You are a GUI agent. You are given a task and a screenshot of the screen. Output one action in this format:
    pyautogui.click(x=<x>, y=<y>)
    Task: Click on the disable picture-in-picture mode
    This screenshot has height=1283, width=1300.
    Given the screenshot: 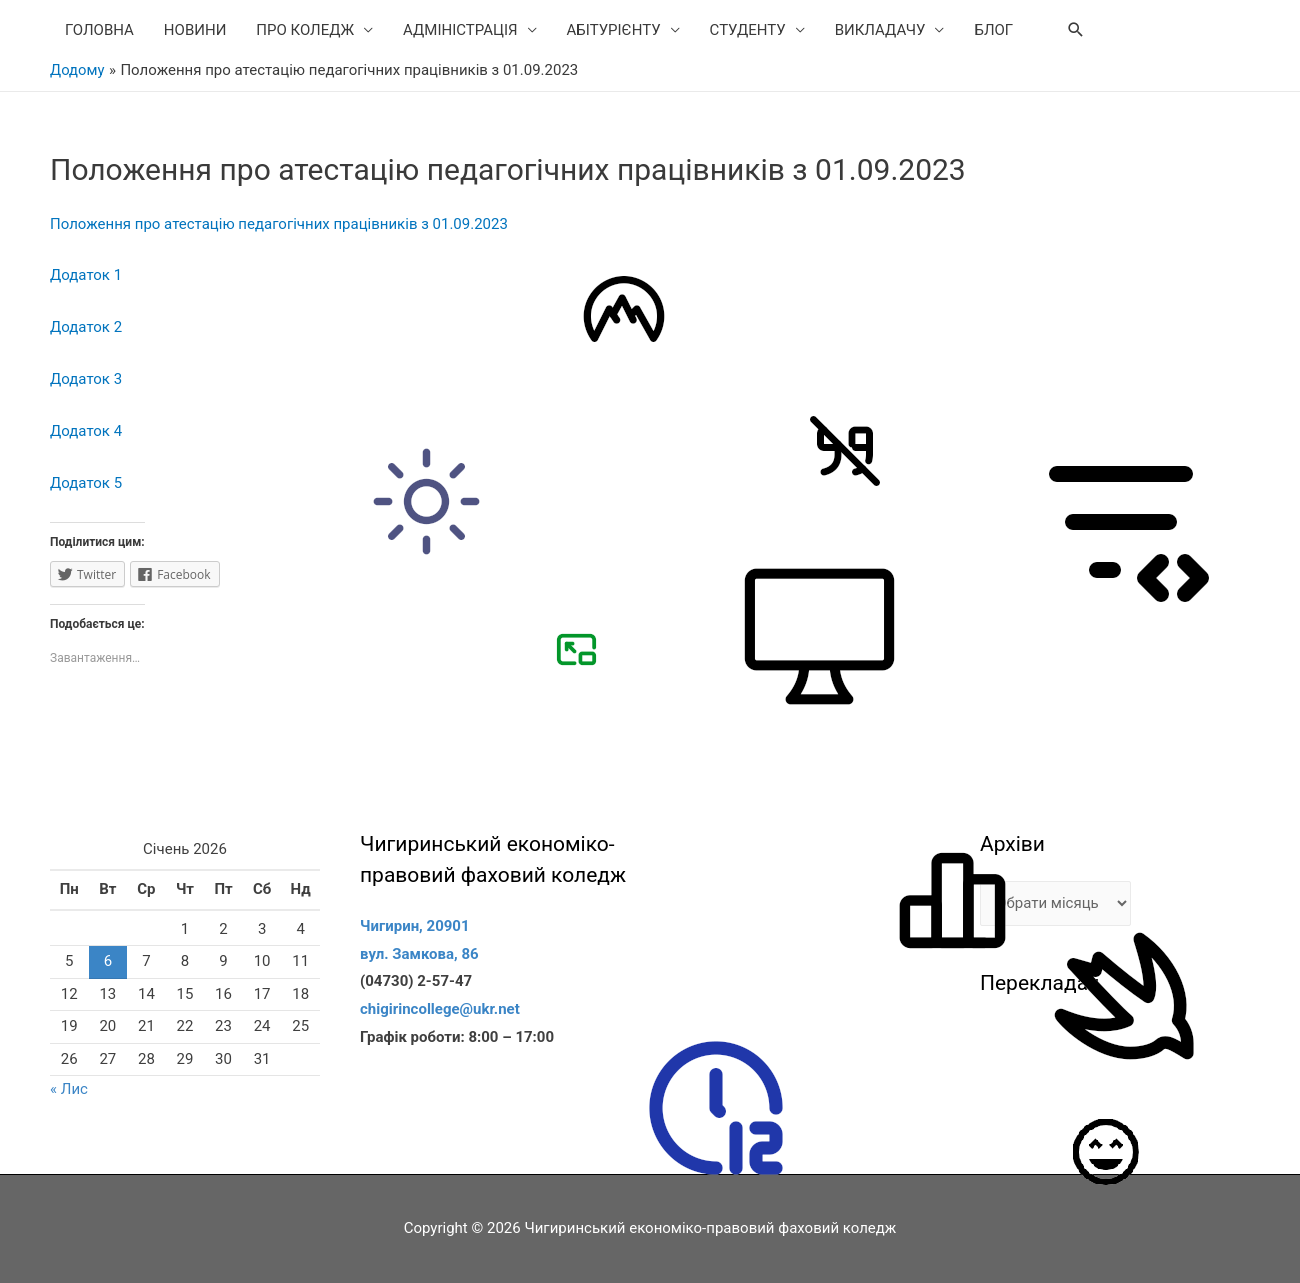 What is the action you would take?
    pyautogui.click(x=576, y=649)
    